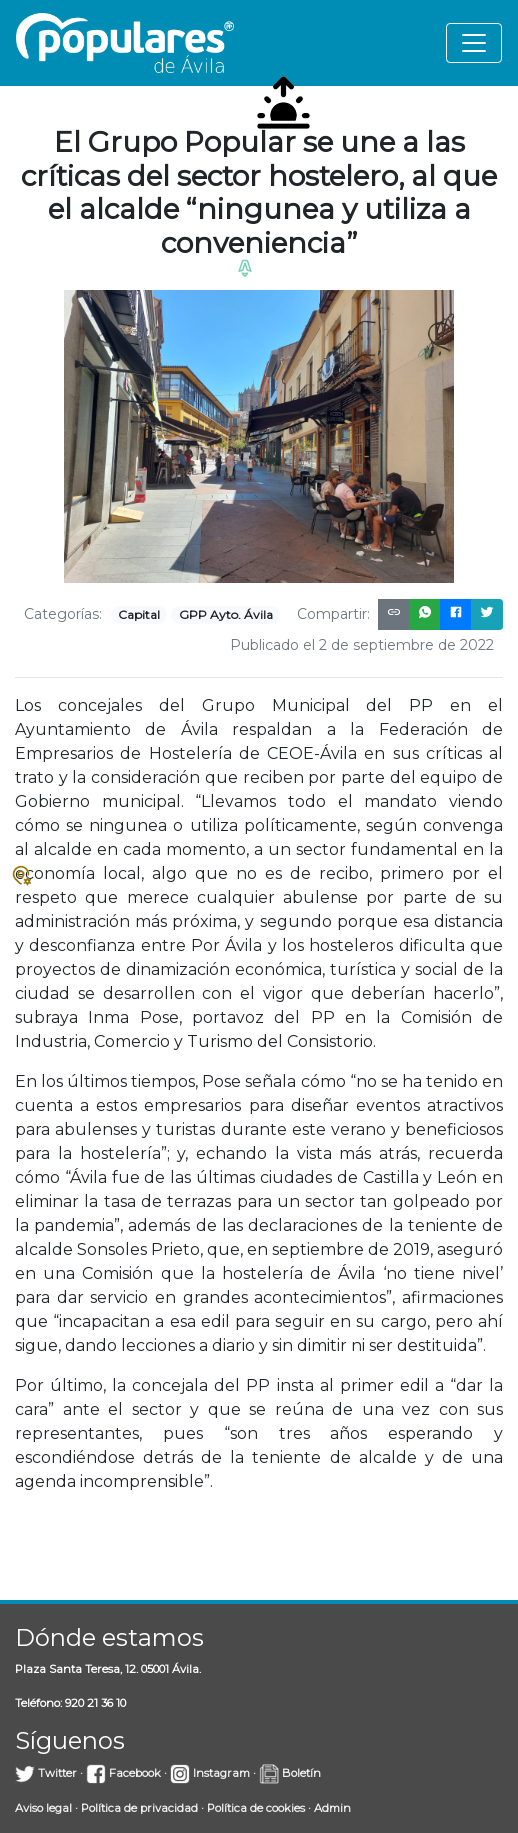 The height and width of the screenshot is (1833, 518). Describe the element at coordinates (21, 875) in the screenshot. I see `access location settings` at that location.